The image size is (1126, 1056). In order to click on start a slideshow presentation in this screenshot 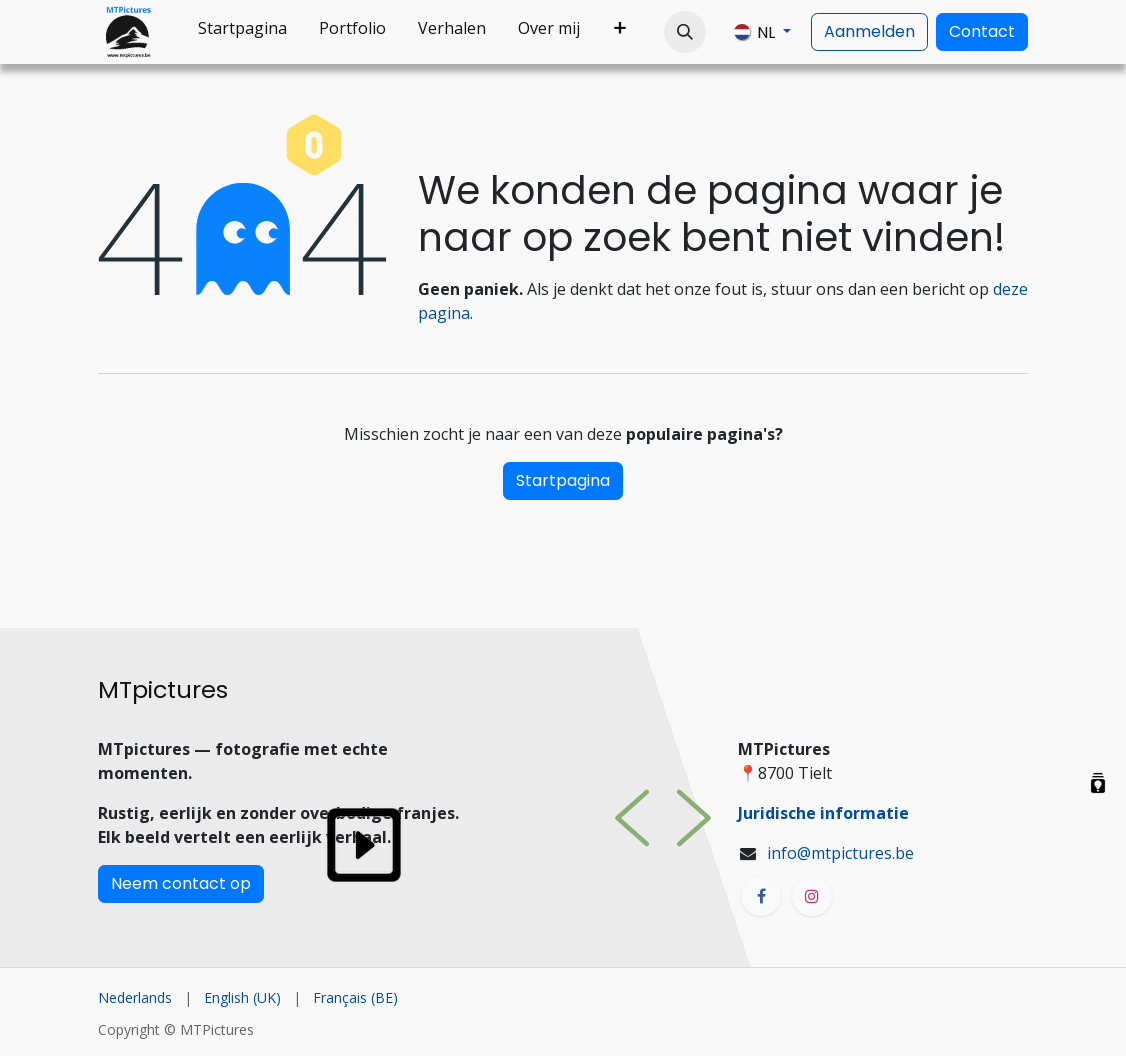, I will do `click(364, 845)`.